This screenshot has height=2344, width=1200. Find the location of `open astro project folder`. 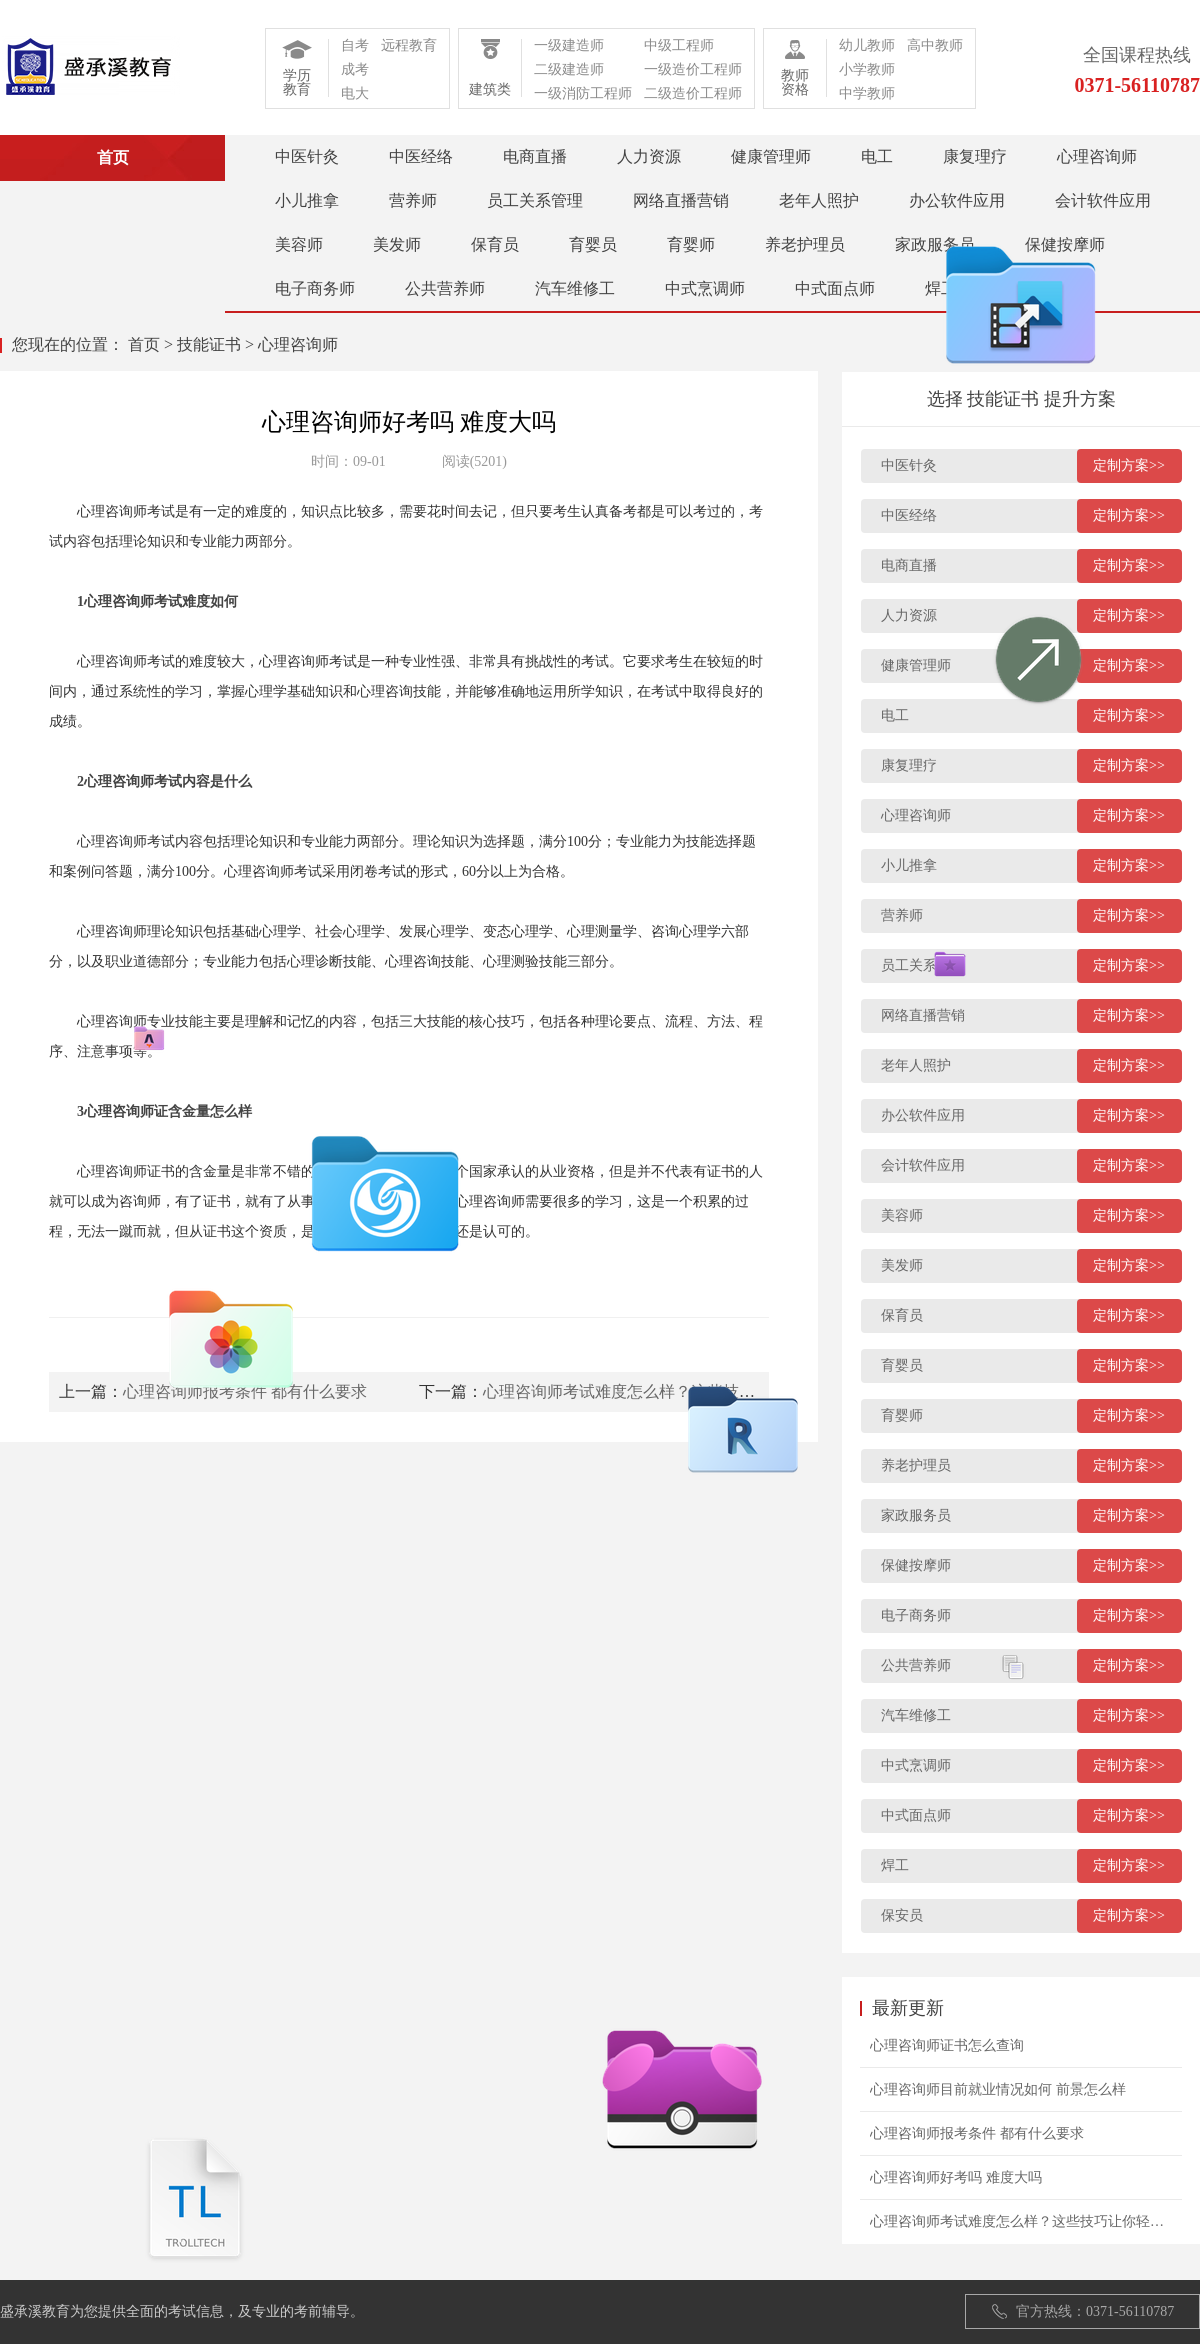

open astro project folder is located at coordinates (149, 1039).